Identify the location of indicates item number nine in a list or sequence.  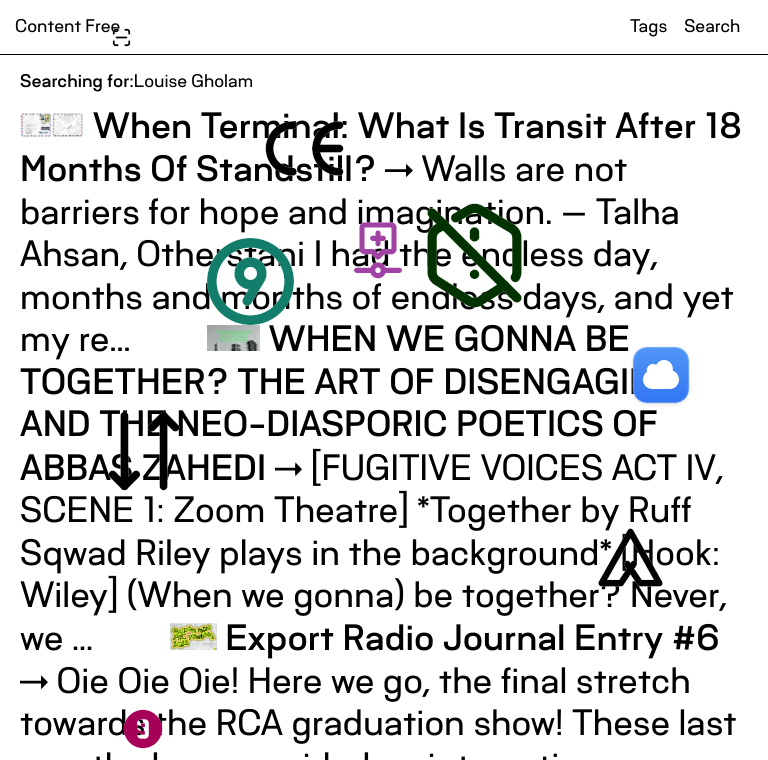
(250, 281).